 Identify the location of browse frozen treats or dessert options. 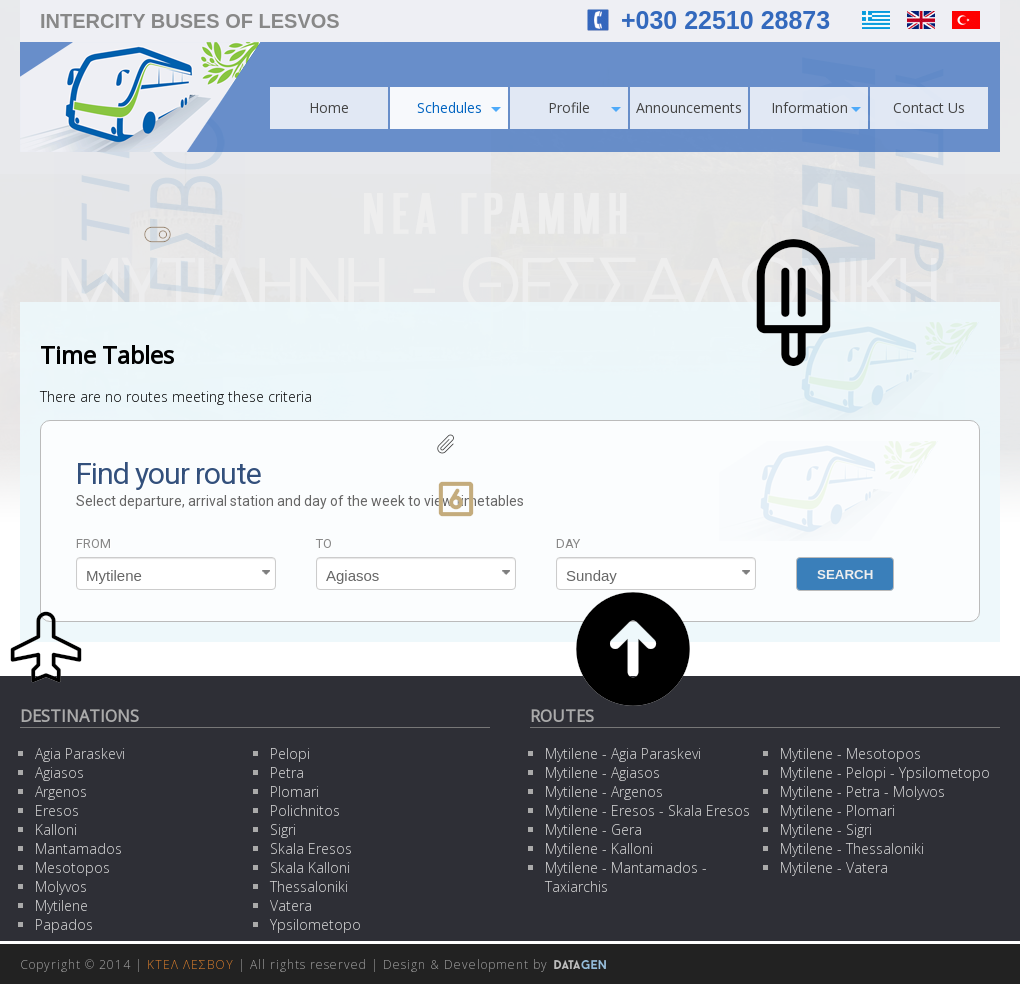
(793, 300).